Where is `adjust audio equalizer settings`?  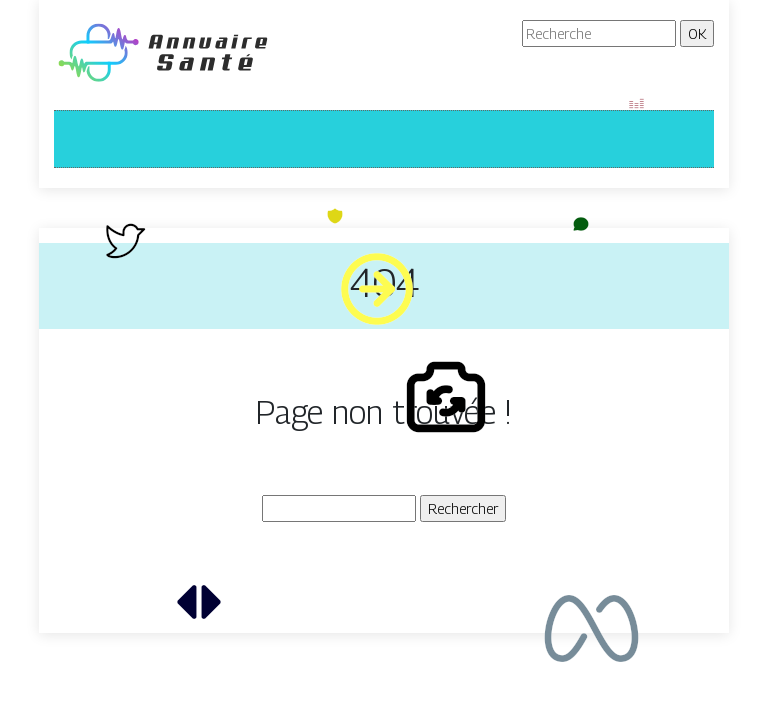
adjust audio equalizer settings is located at coordinates (636, 103).